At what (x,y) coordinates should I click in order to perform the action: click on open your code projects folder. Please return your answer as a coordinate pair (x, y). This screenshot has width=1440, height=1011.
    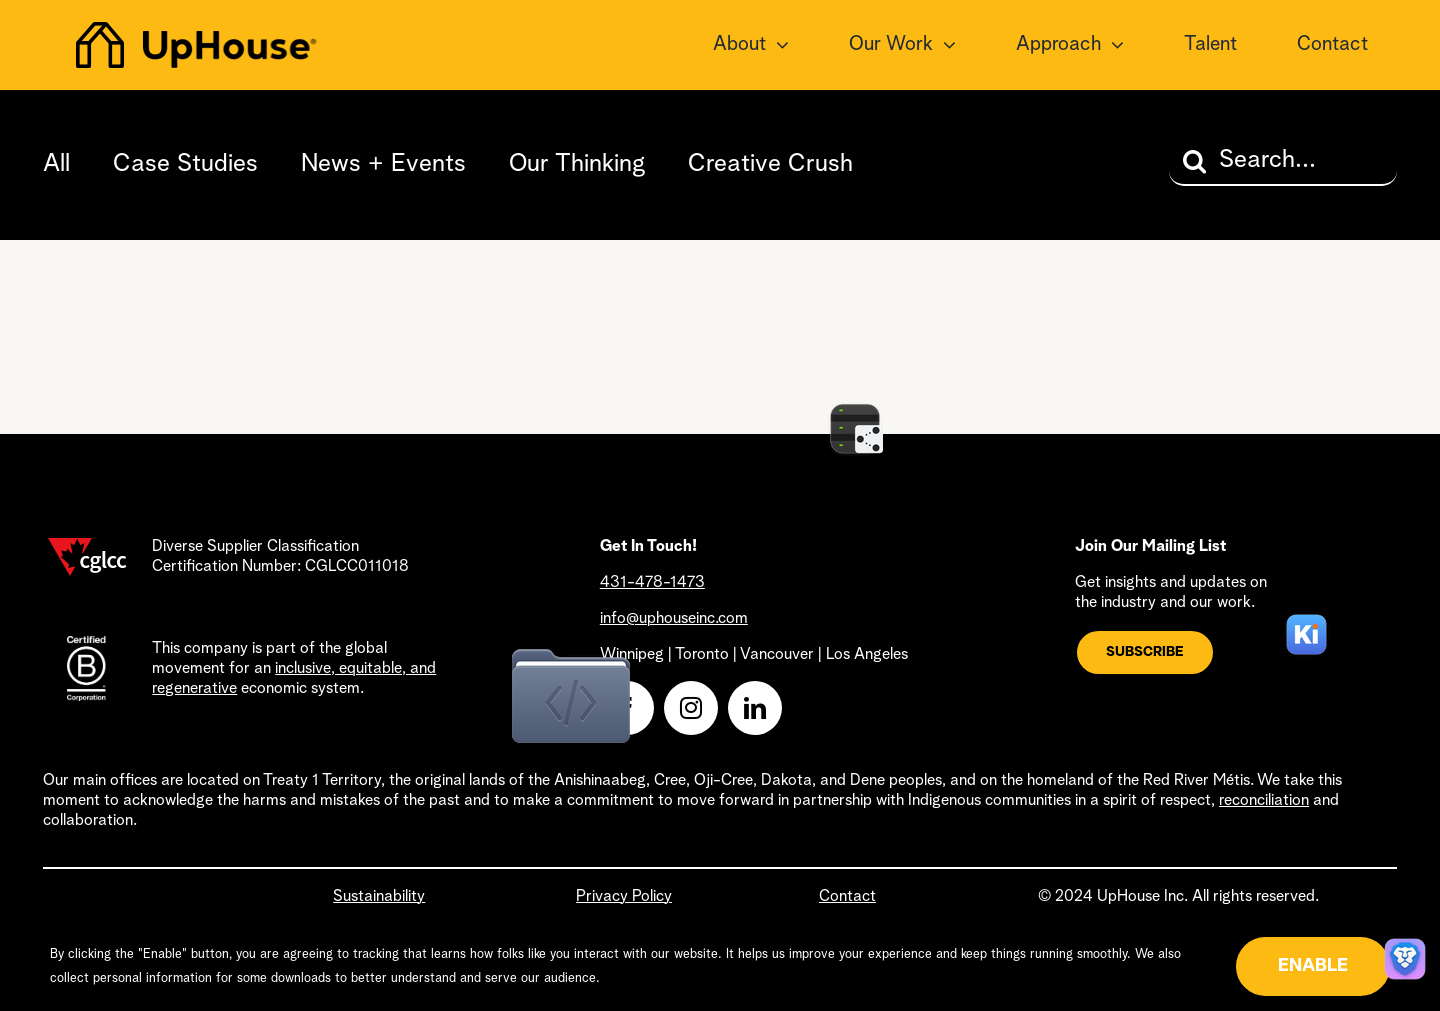
    Looking at the image, I should click on (571, 696).